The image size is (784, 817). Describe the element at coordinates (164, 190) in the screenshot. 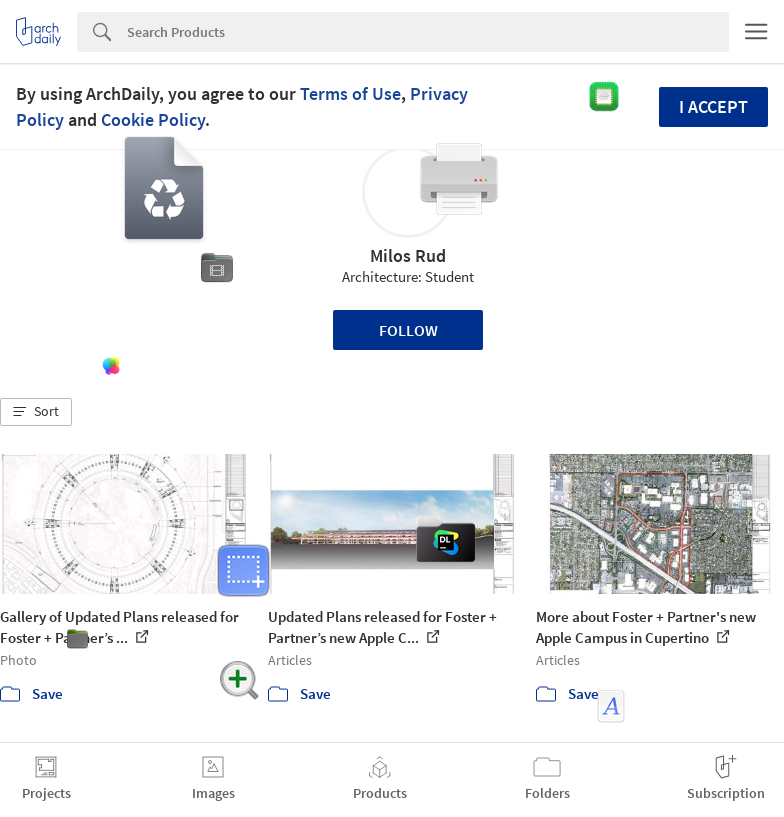

I see `a file marked for deletion` at that location.